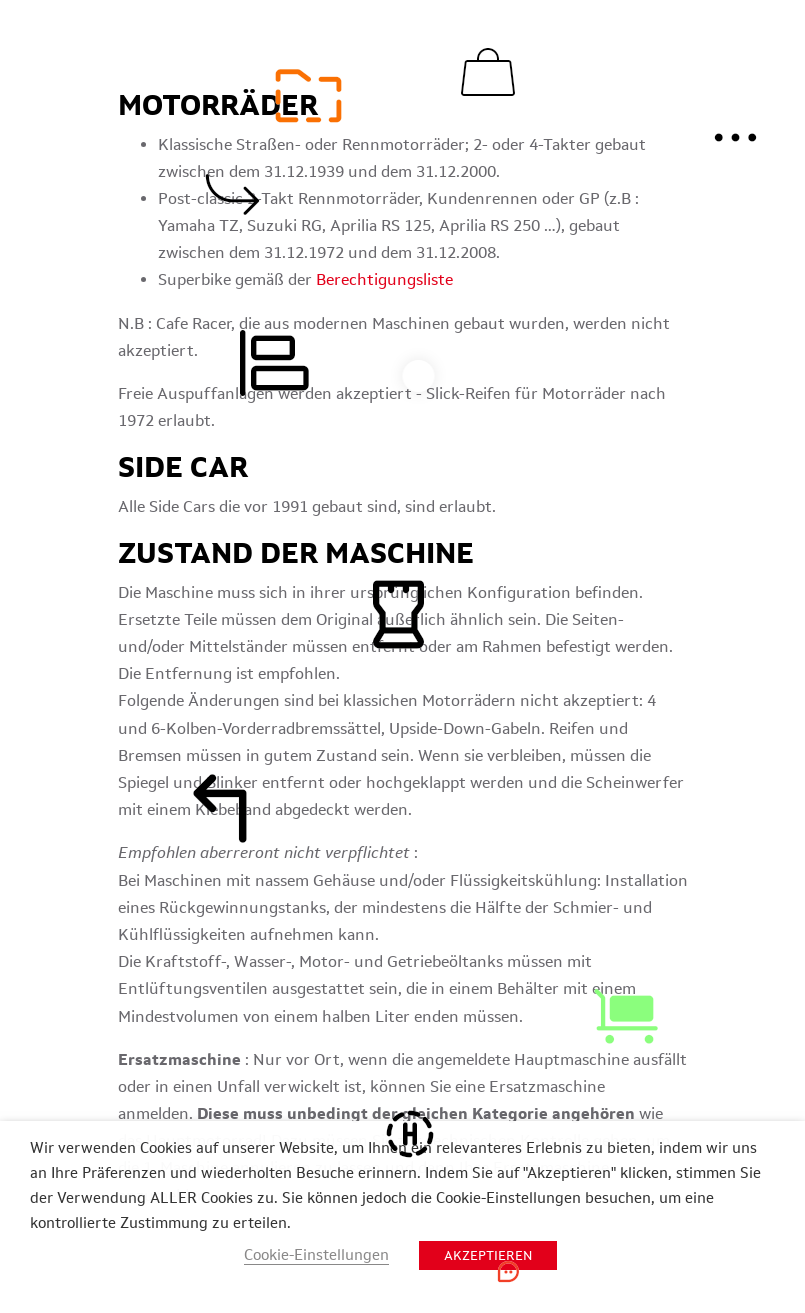 The image size is (805, 1313). Describe the element at coordinates (735, 137) in the screenshot. I see `open more options menu` at that location.